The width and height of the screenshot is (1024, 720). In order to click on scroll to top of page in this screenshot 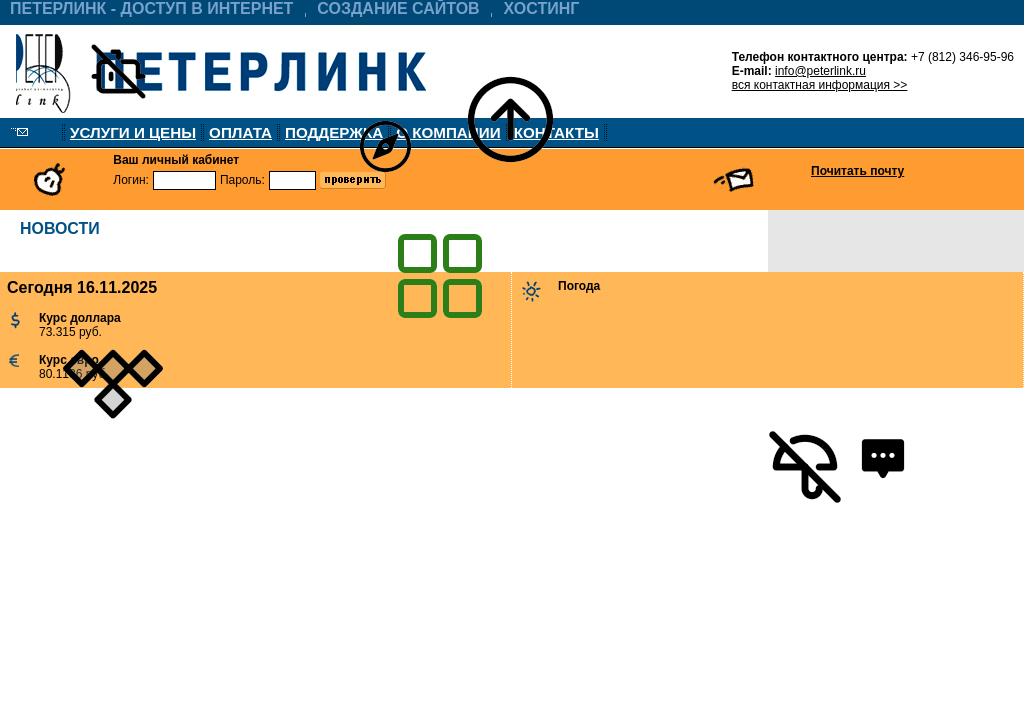, I will do `click(510, 119)`.